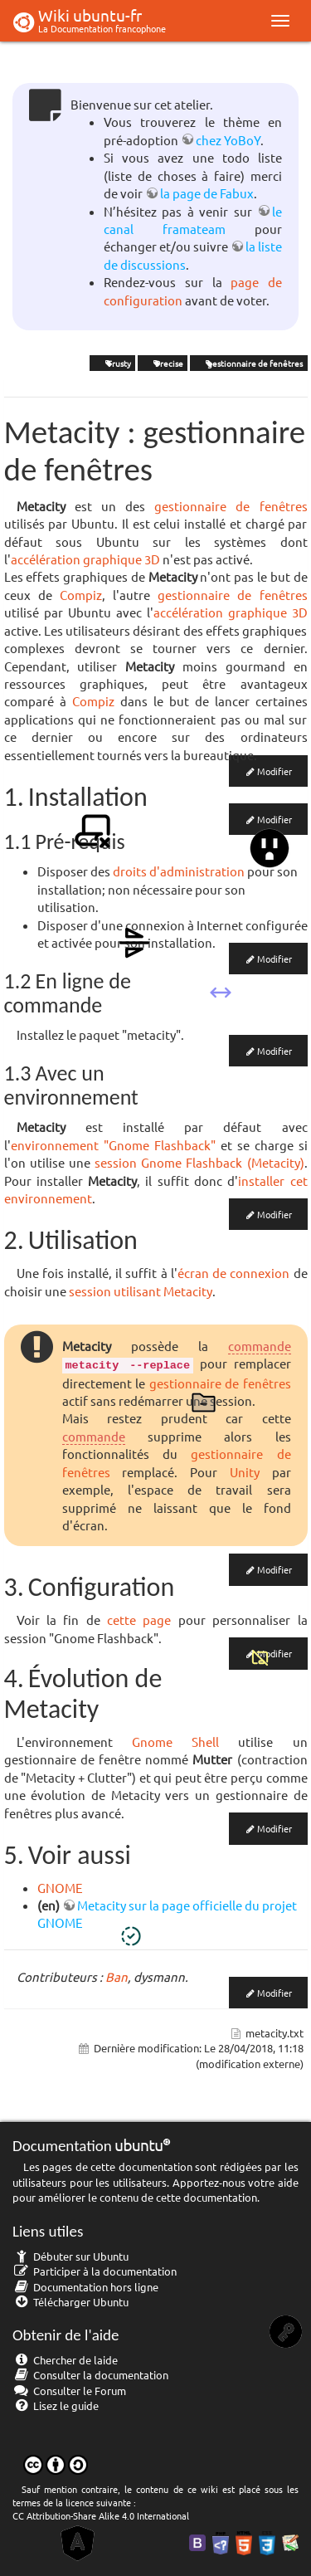  What do you see at coordinates (77, 2543) in the screenshot?
I see `angular framework logo` at bounding box center [77, 2543].